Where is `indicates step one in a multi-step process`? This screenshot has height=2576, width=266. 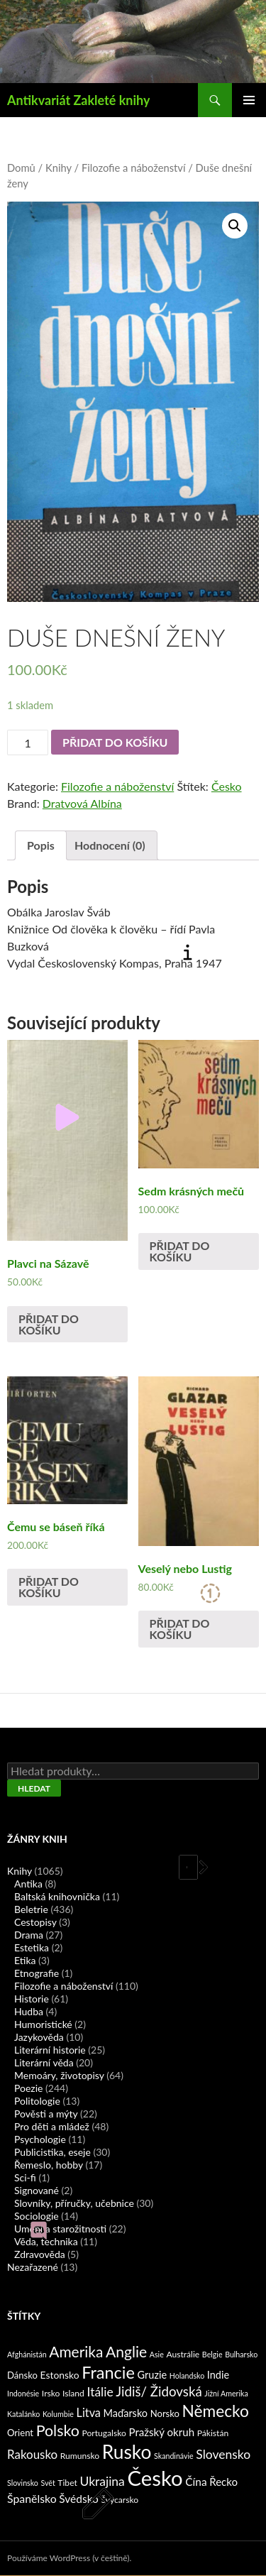
indicates step one in a multi-step process is located at coordinates (210, 1593).